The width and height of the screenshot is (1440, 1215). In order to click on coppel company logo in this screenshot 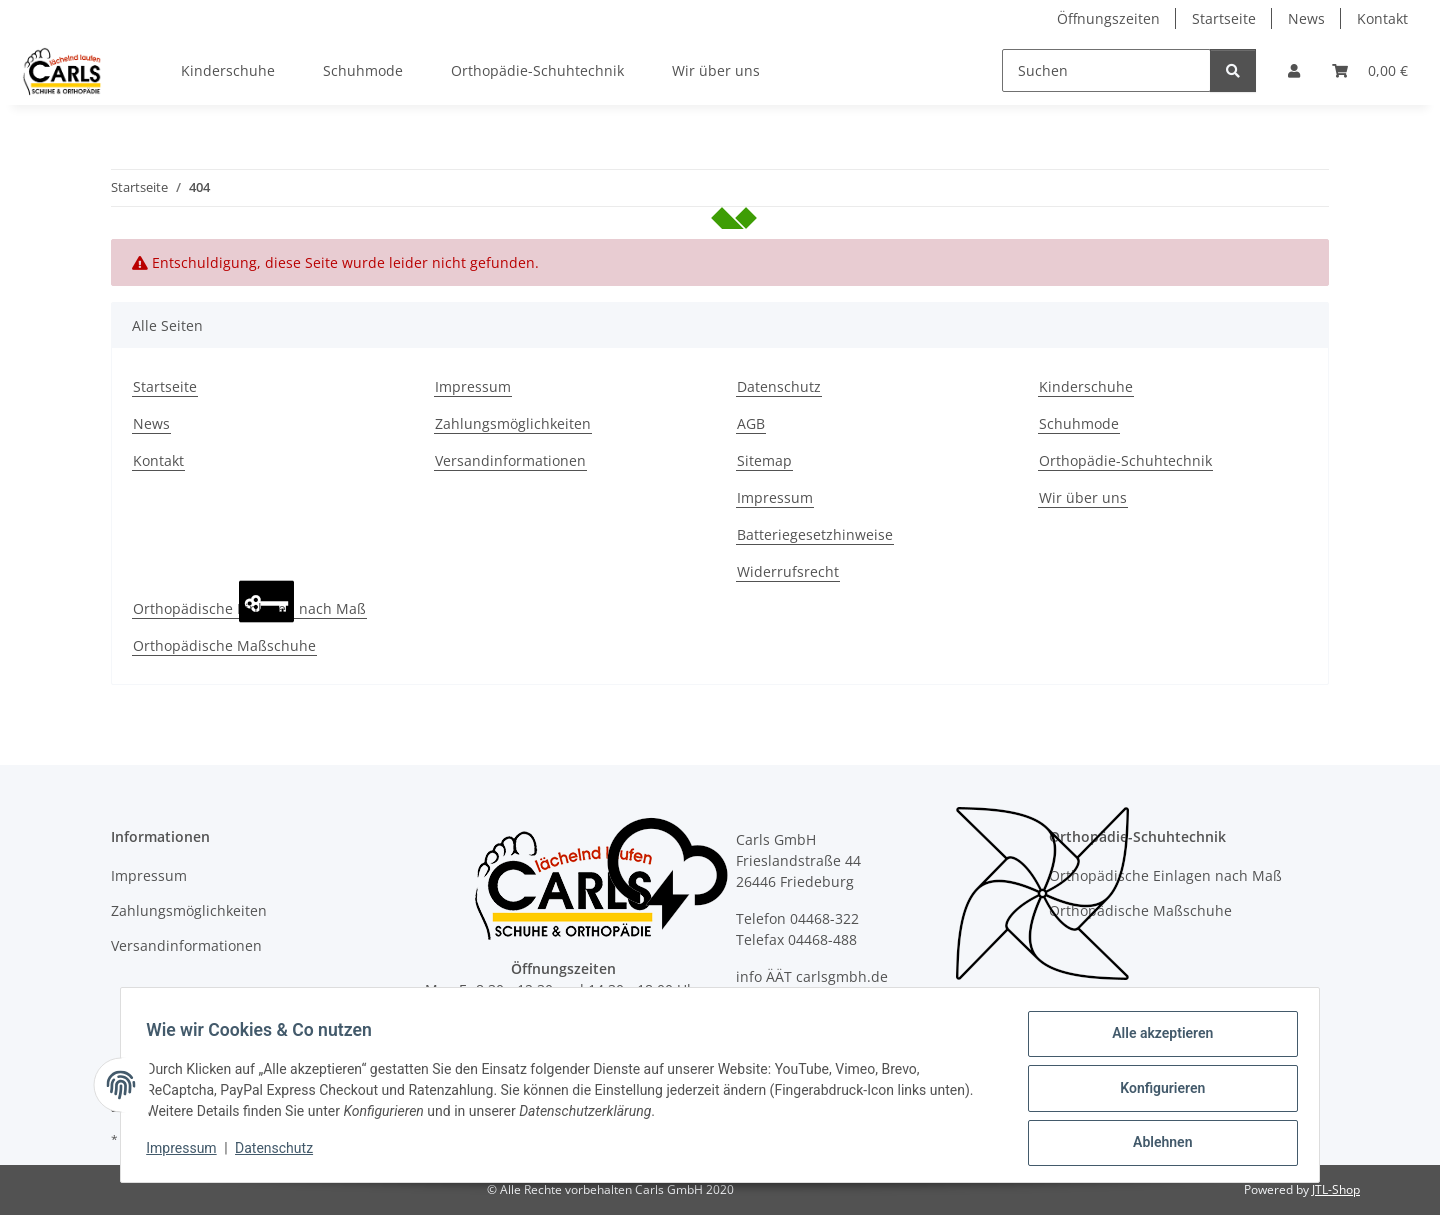, I will do `click(266, 601)`.